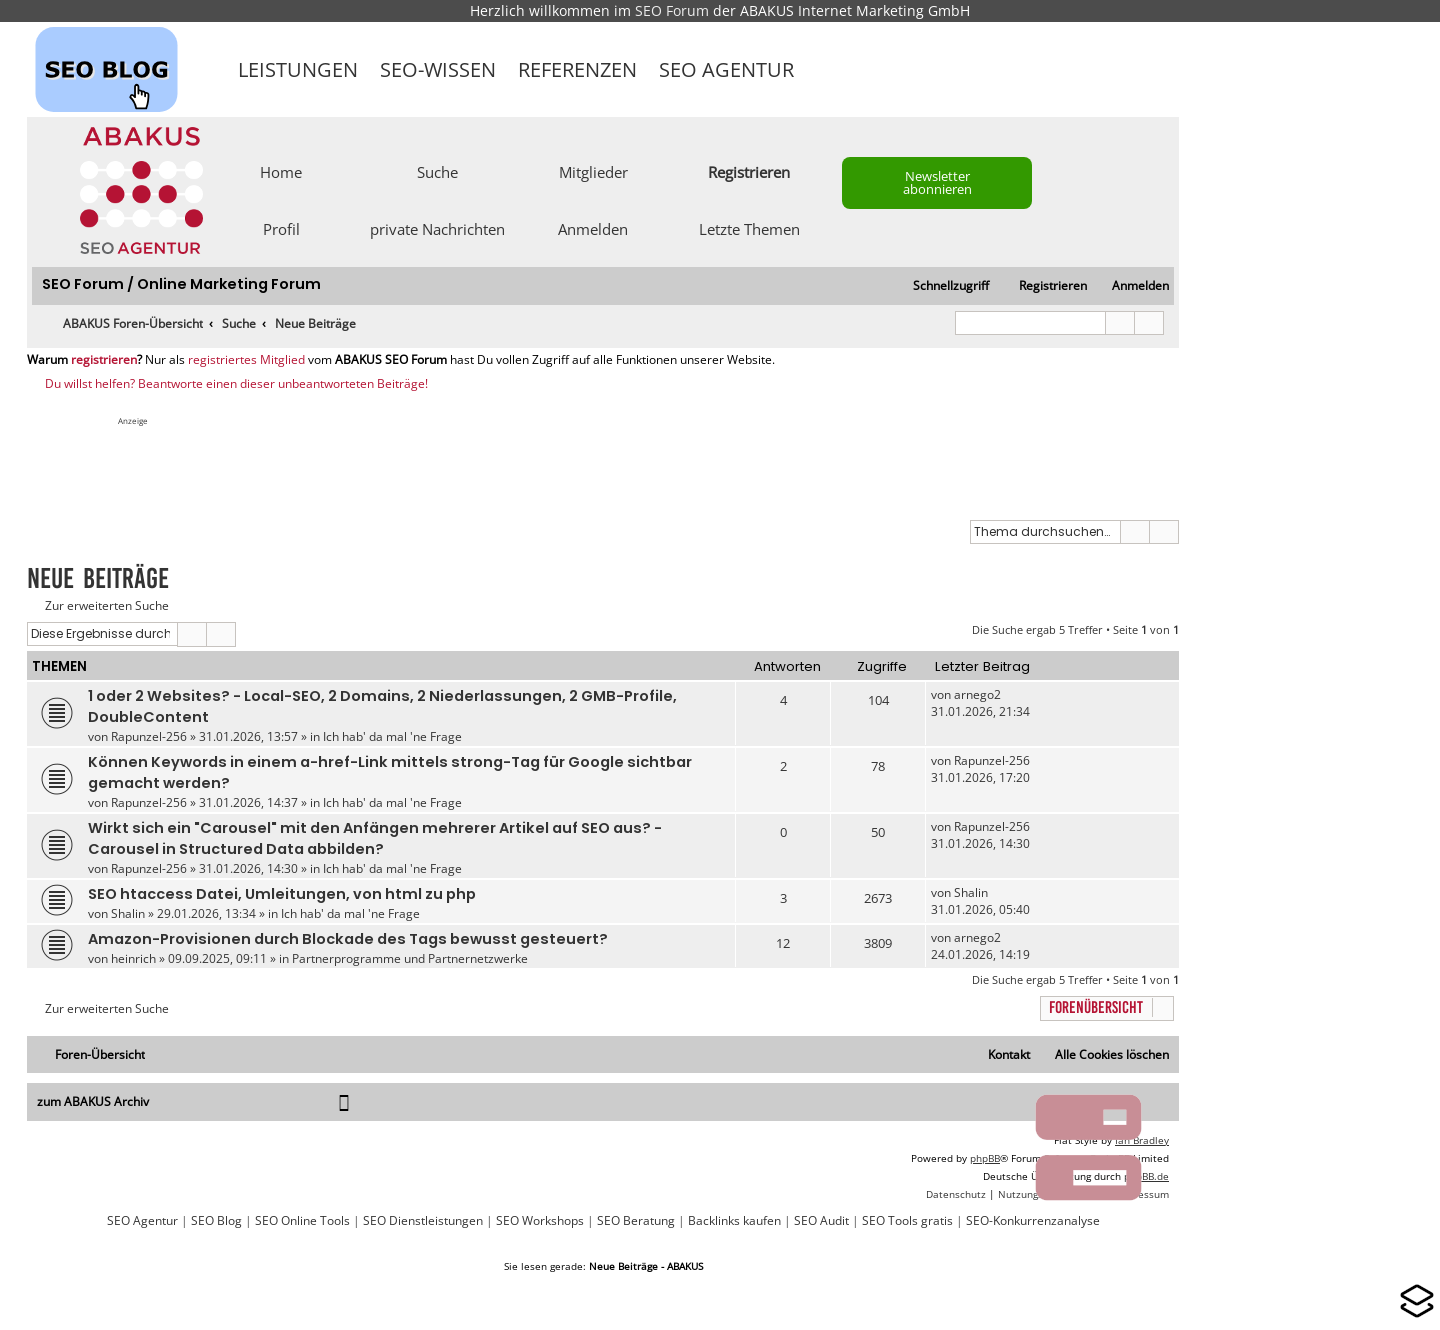 The height and width of the screenshot is (1330, 1440). I want to click on switch to mobile view, so click(344, 1103).